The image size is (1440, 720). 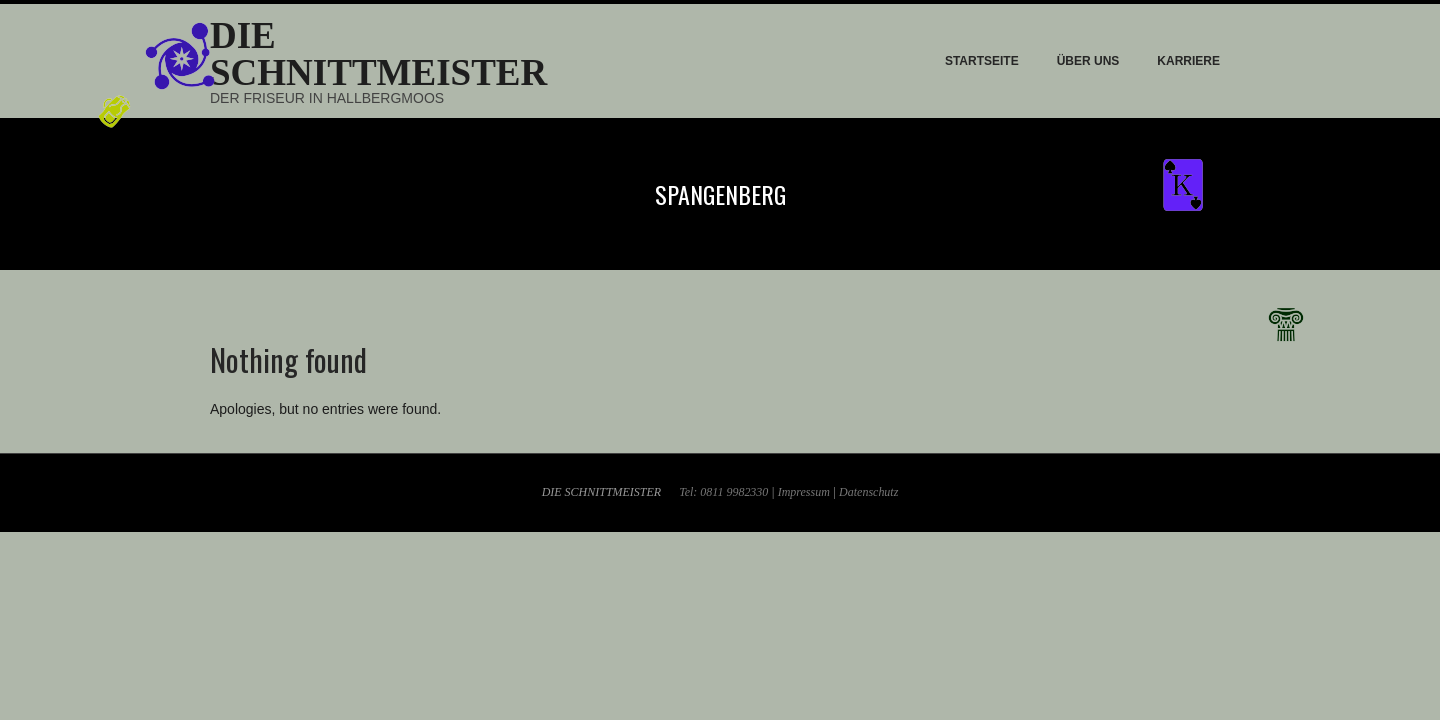 What do you see at coordinates (114, 111) in the screenshot?
I see `access your inventory or stored items` at bounding box center [114, 111].